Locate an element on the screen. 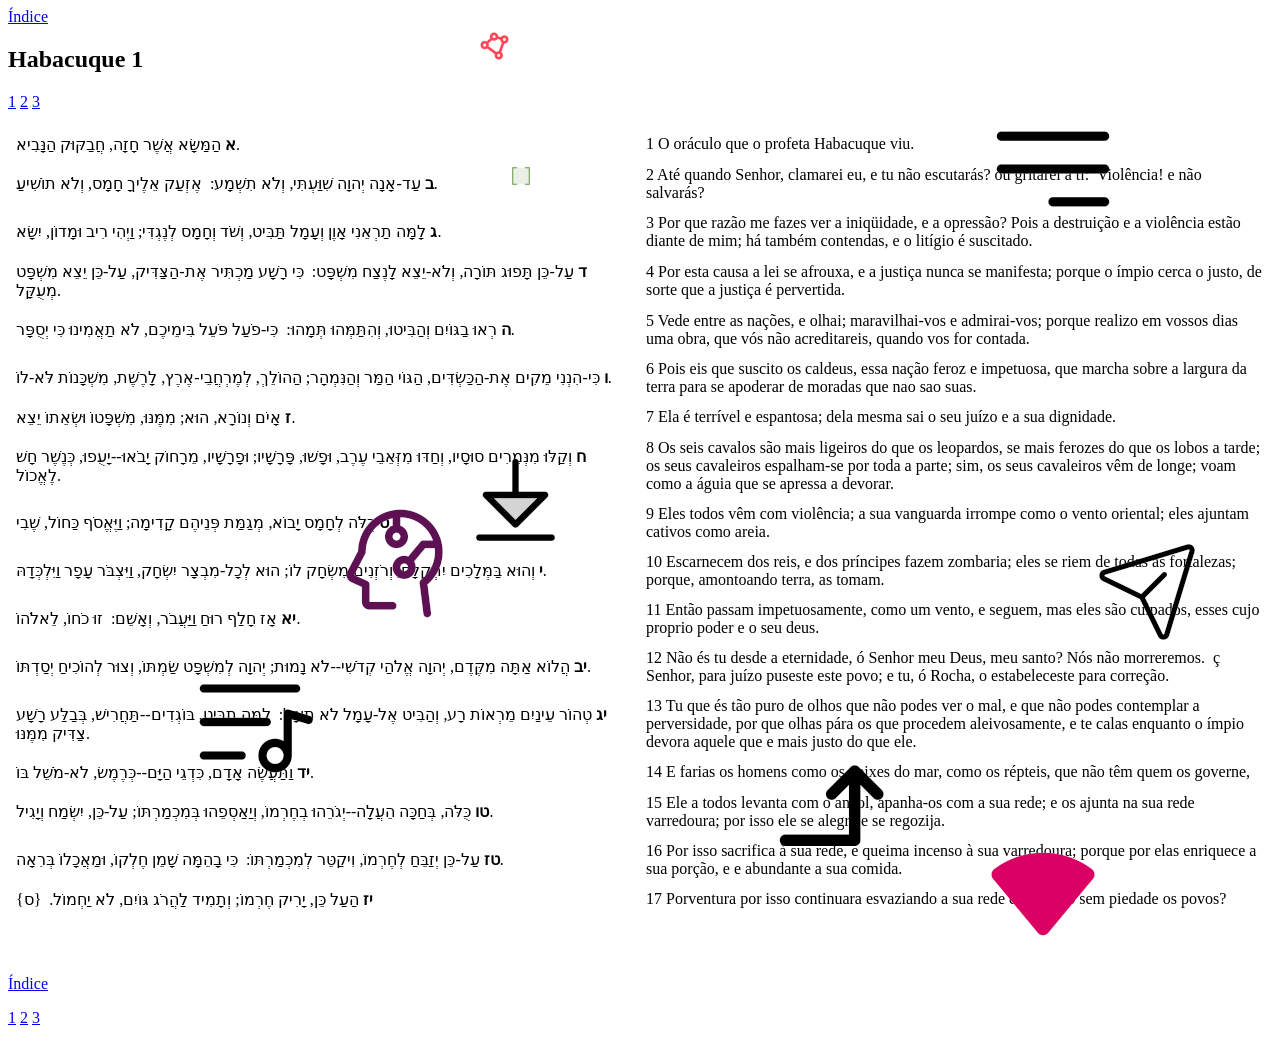 This screenshot has height=1043, width=1280. view your music playlist is located at coordinates (250, 722).